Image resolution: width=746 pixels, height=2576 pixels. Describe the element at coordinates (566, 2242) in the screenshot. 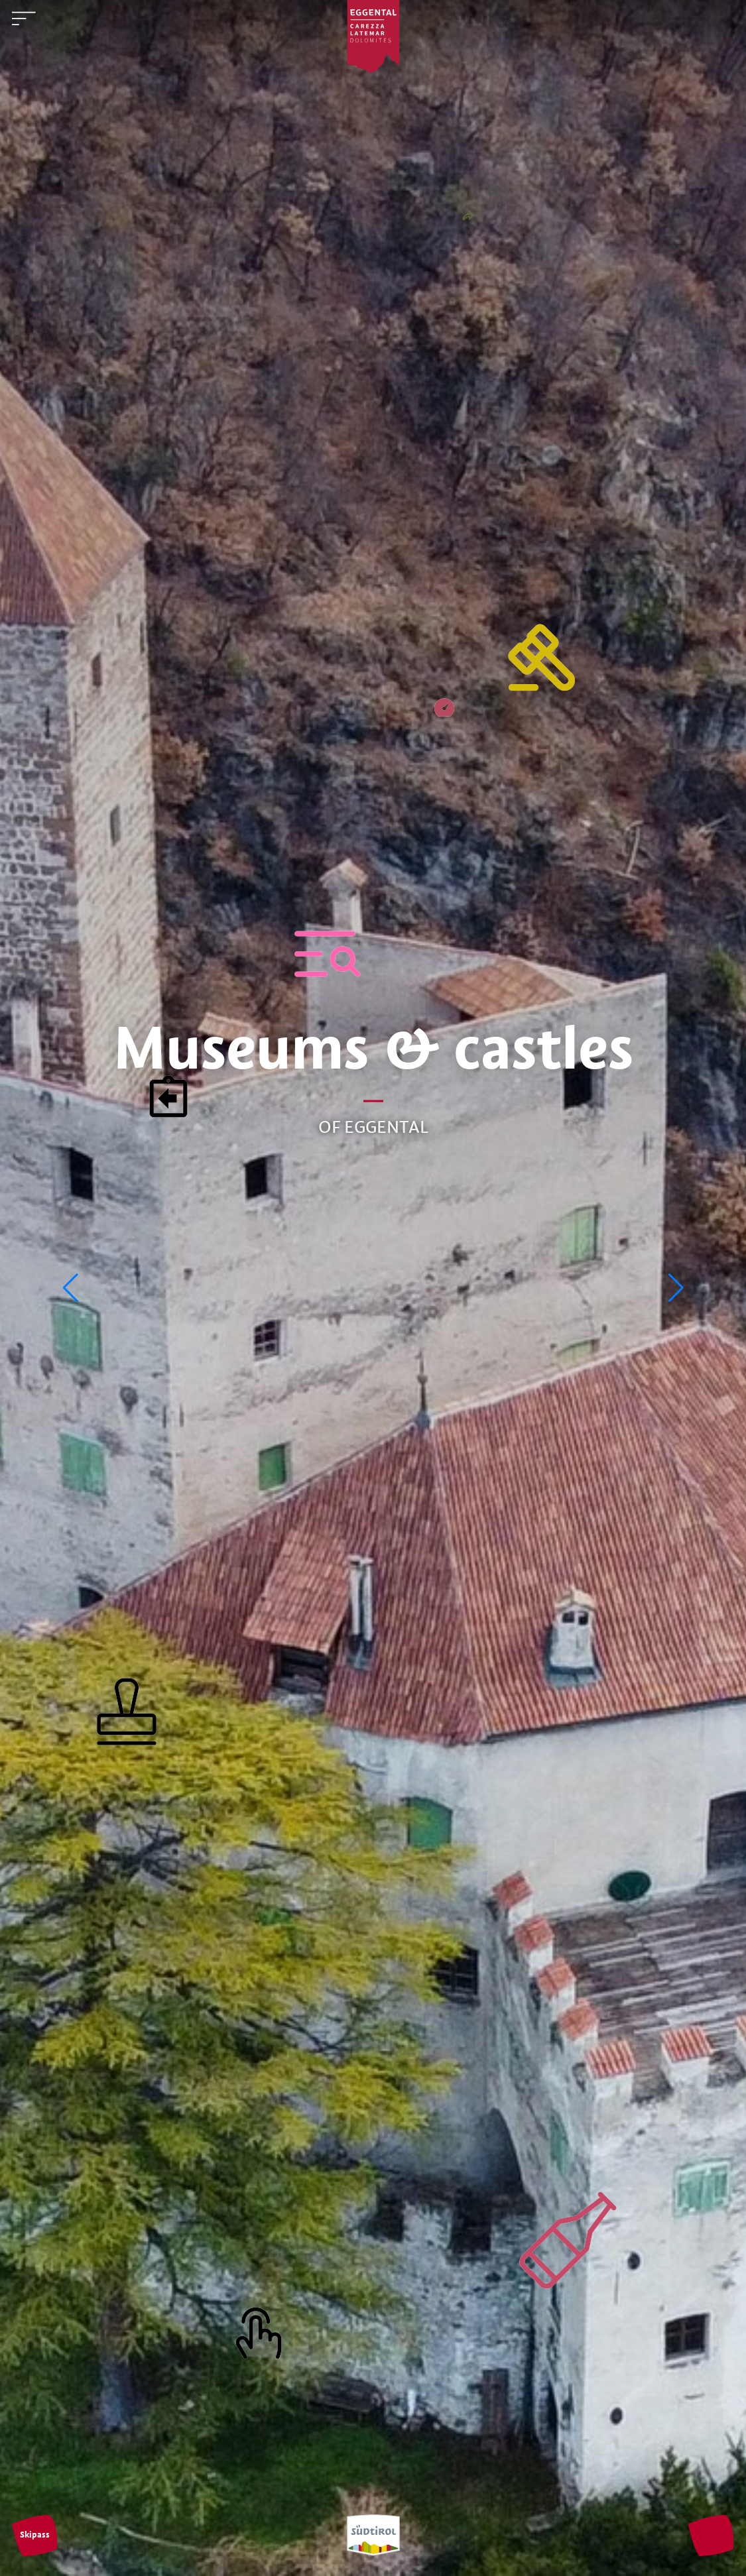

I see `browse bars or breweries nearby` at that location.